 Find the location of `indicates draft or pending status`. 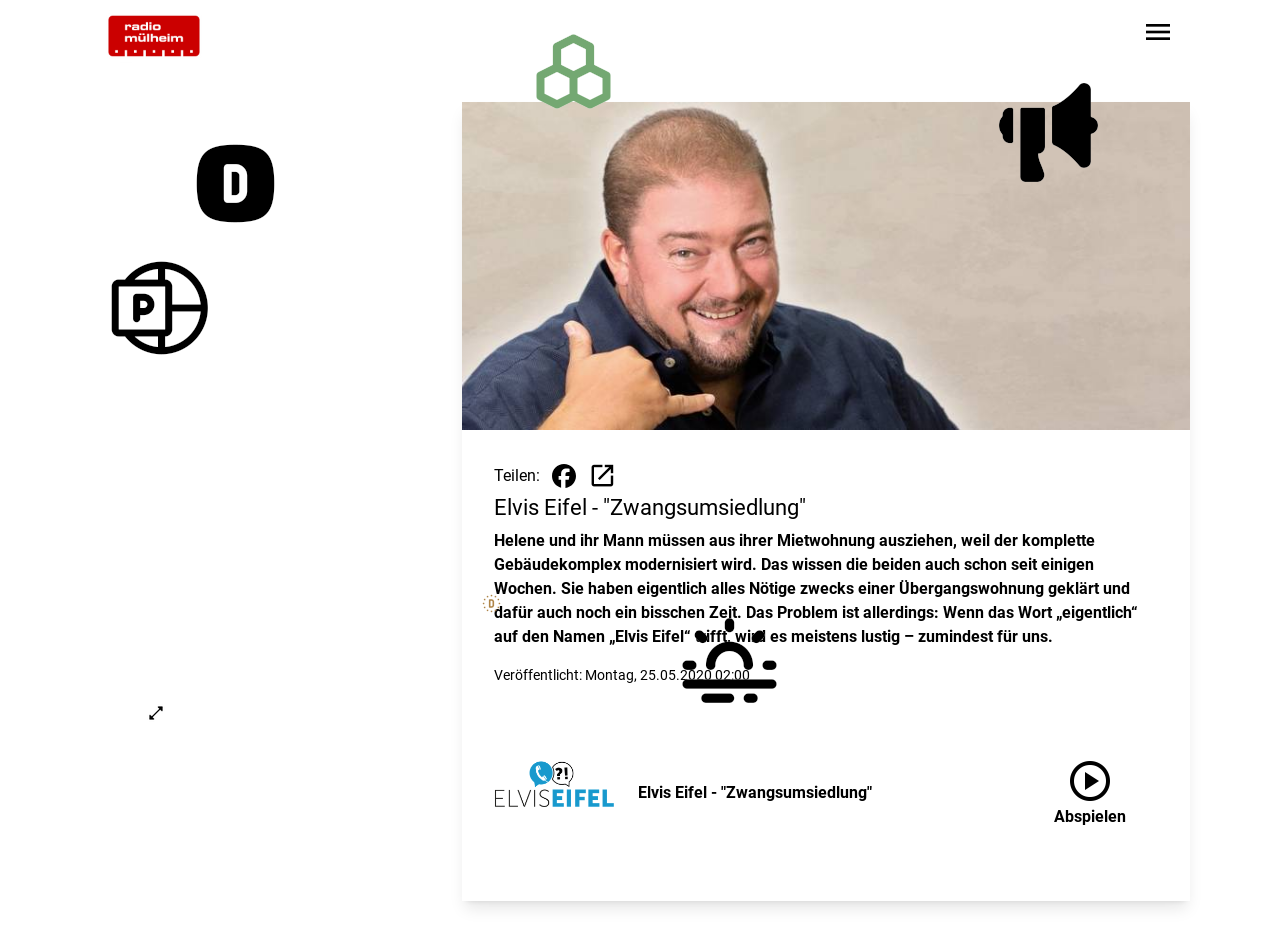

indicates draft or pending status is located at coordinates (491, 603).